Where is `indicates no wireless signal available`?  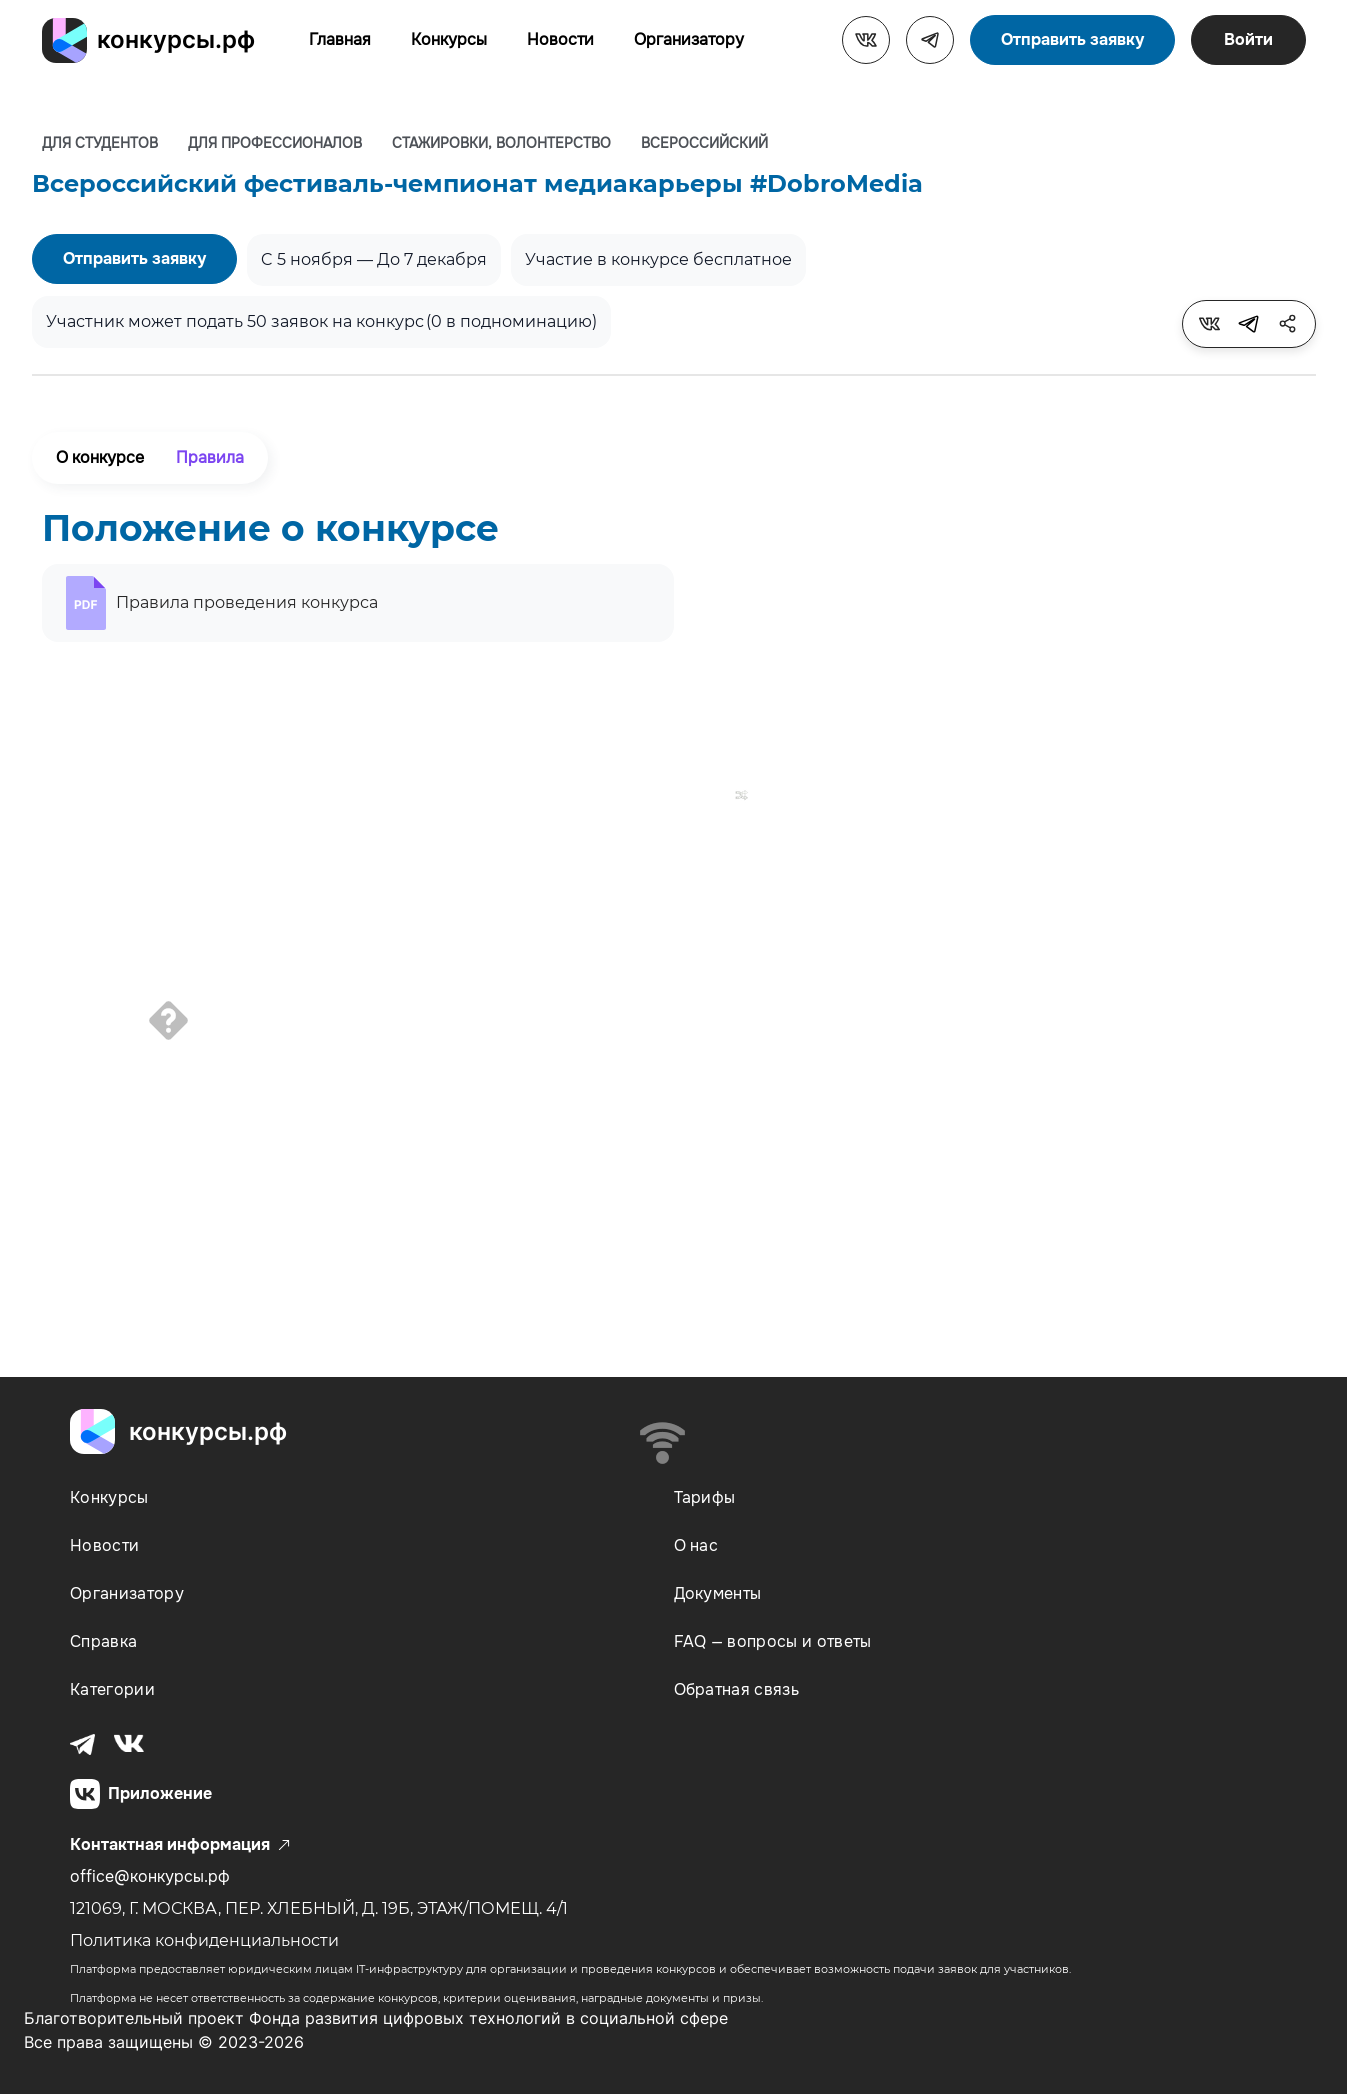 indicates no wireless signal available is located at coordinates (662, 1441).